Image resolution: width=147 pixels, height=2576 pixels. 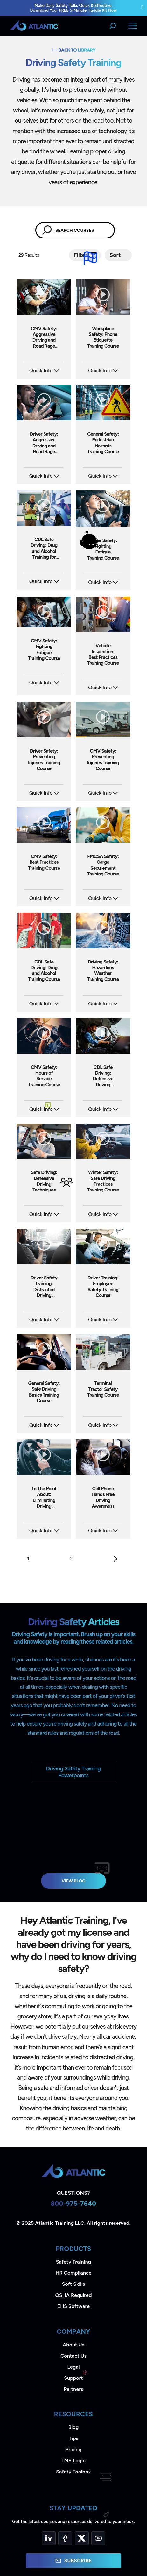 I want to click on ionitron mascot logo for ionic framework, so click(x=89, y=540).